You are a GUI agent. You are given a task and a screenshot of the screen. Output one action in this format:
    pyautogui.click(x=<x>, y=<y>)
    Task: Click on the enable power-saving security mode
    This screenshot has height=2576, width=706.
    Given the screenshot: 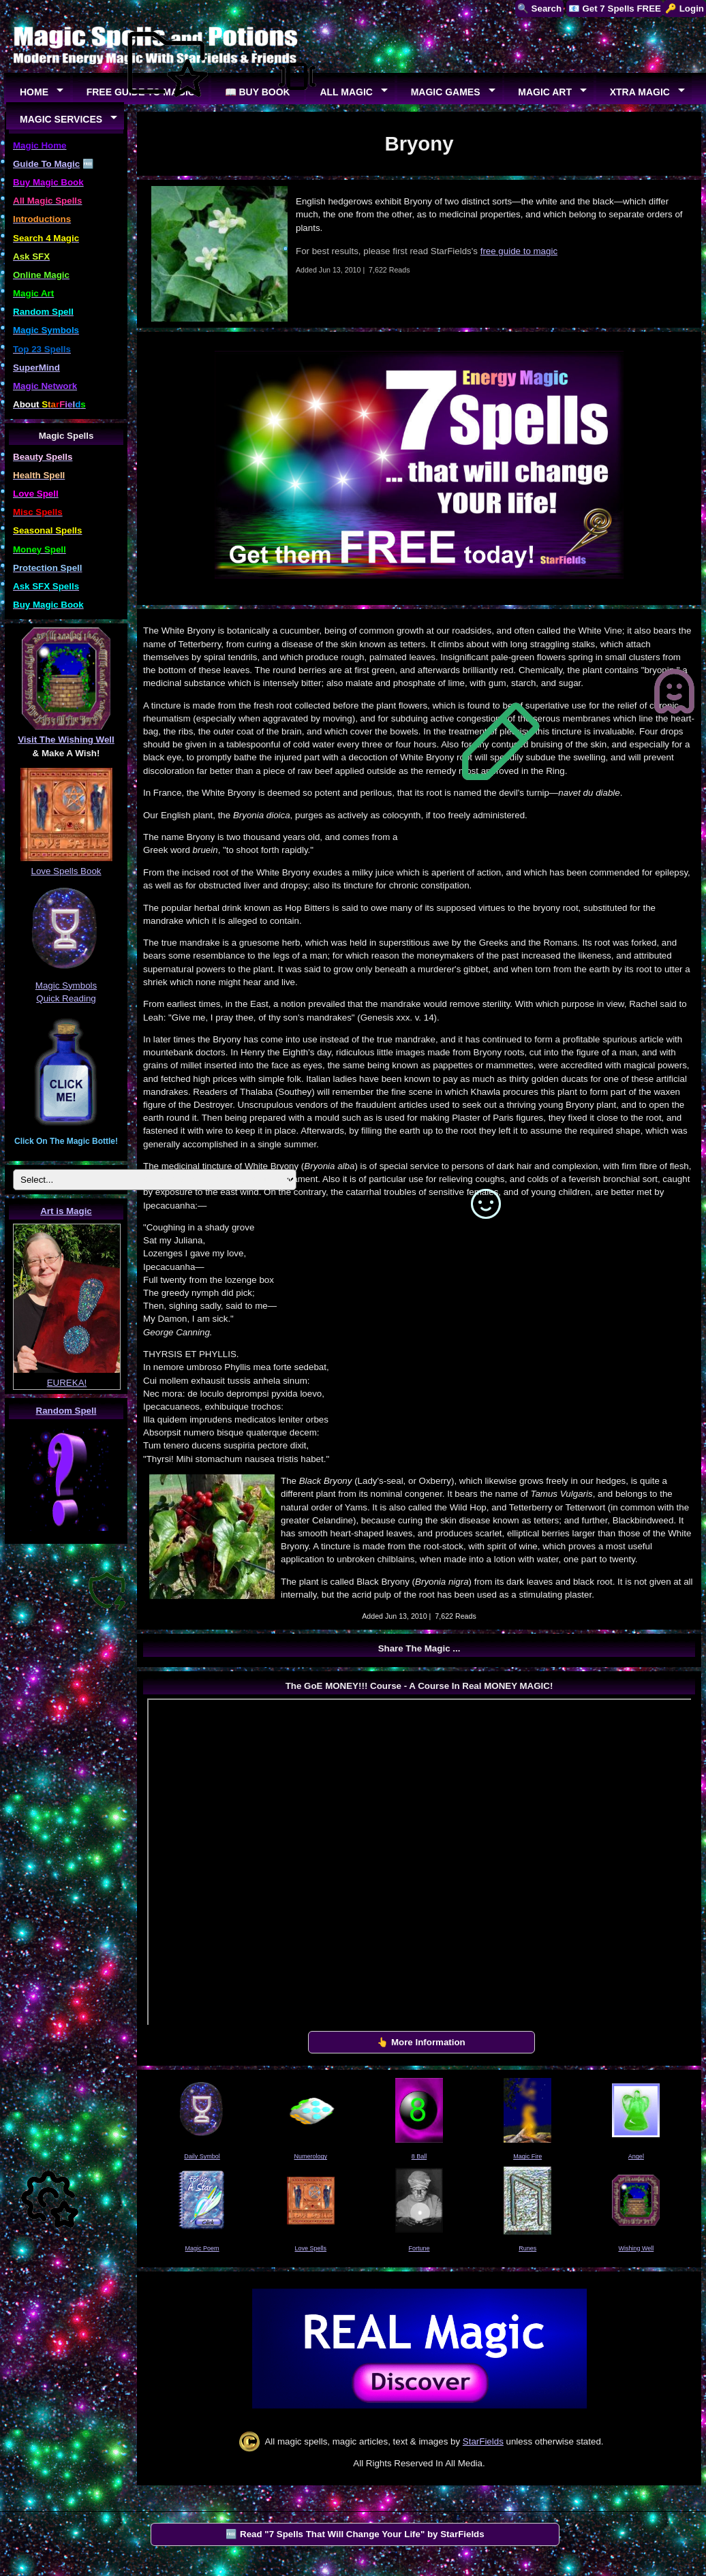 What is the action you would take?
    pyautogui.click(x=107, y=1590)
    